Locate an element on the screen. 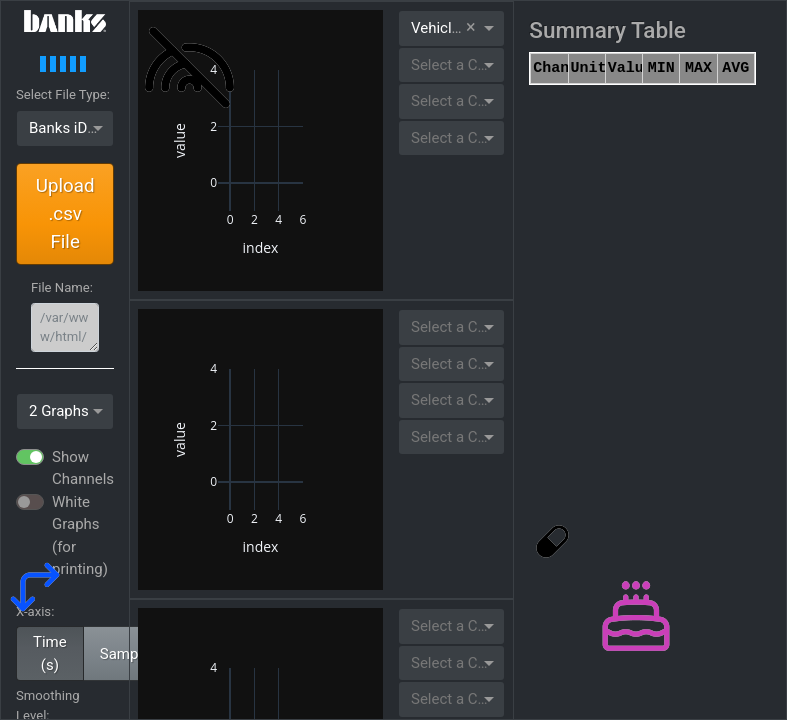  no internet connection is located at coordinates (189, 67).